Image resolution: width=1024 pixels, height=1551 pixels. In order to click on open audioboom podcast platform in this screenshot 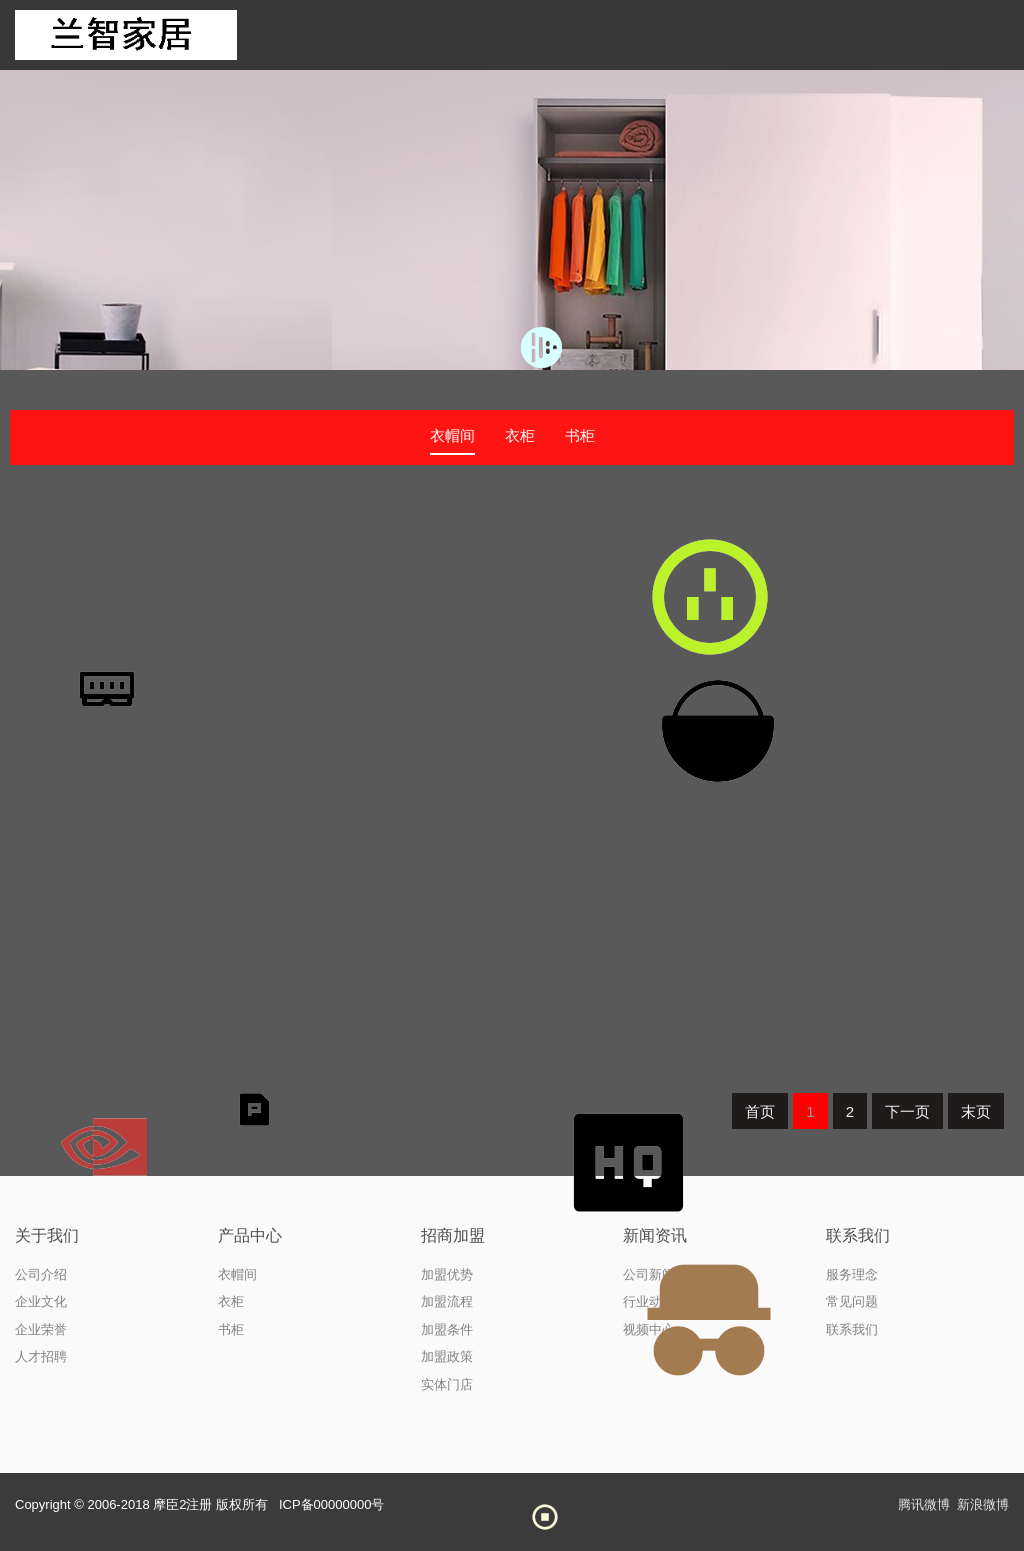, I will do `click(541, 347)`.